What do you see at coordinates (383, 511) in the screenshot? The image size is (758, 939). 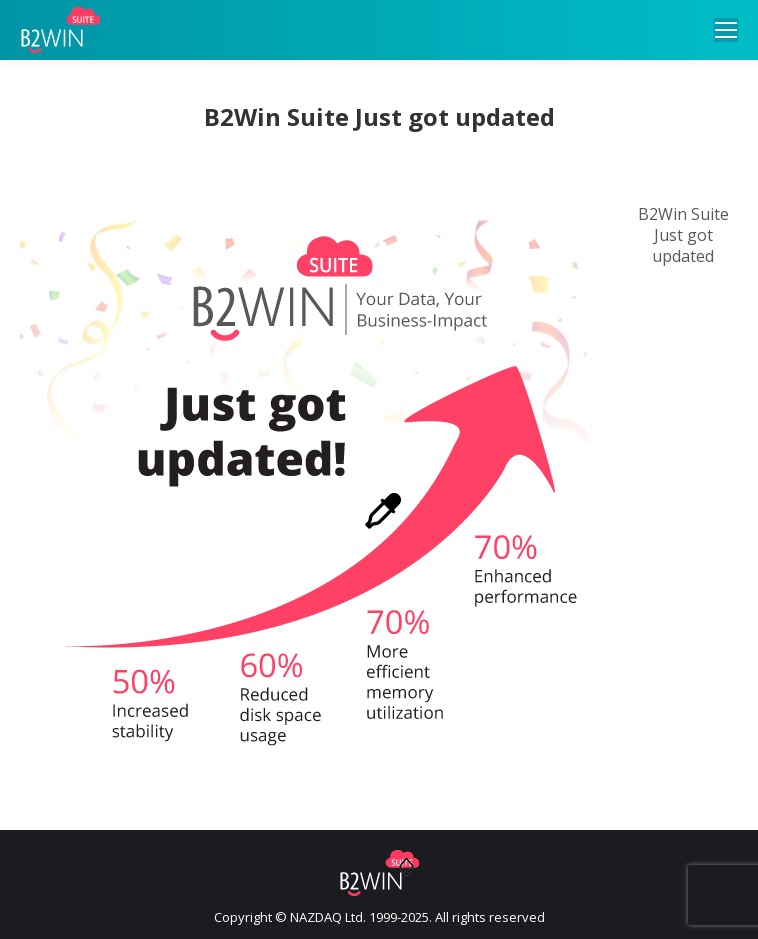 I see `pick a color from the screen` at bounding box center [383, 511].